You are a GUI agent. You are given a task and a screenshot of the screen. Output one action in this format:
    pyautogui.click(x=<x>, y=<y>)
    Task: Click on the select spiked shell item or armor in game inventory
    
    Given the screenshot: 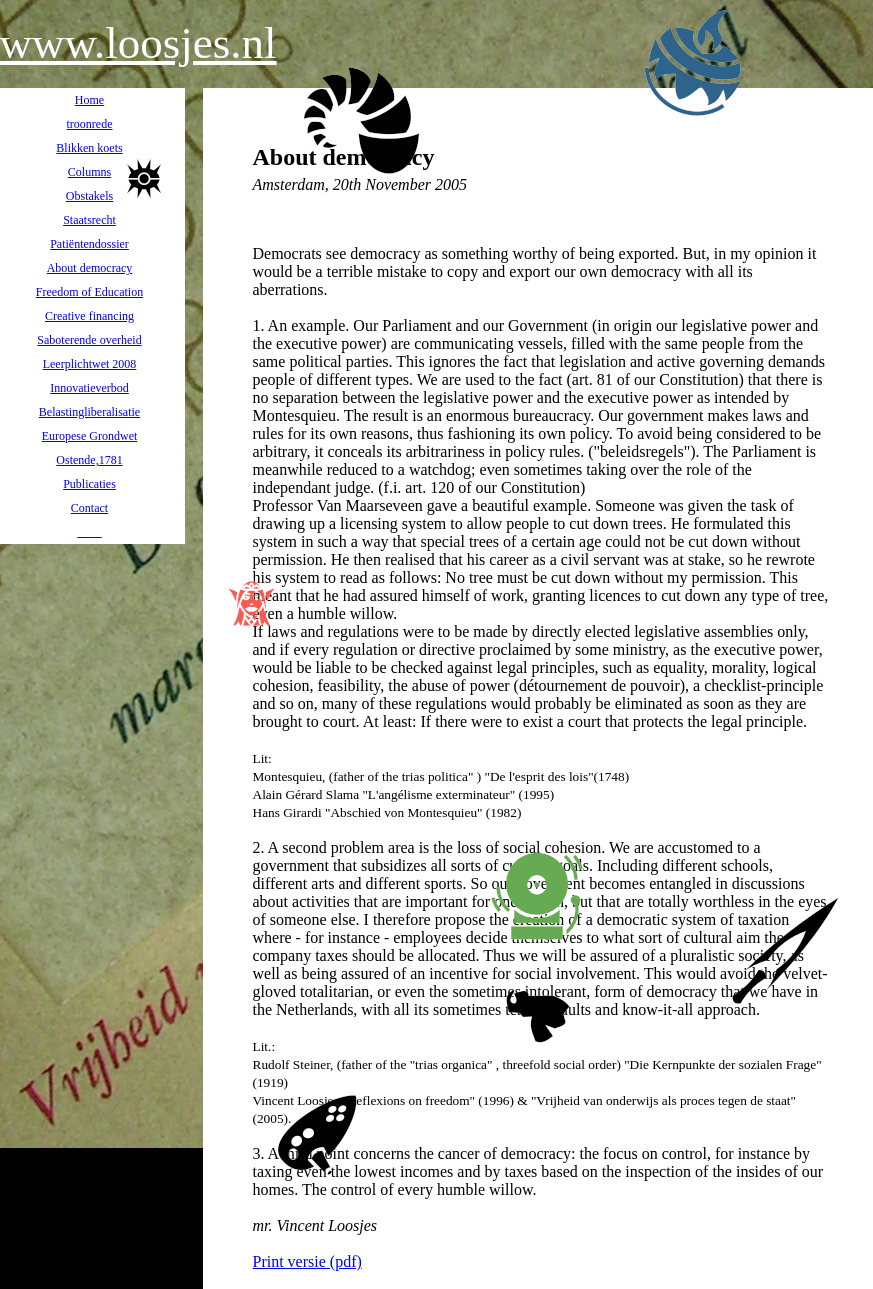 What is the action you would take?
    pyautogui.click(x=144, y=179)
    